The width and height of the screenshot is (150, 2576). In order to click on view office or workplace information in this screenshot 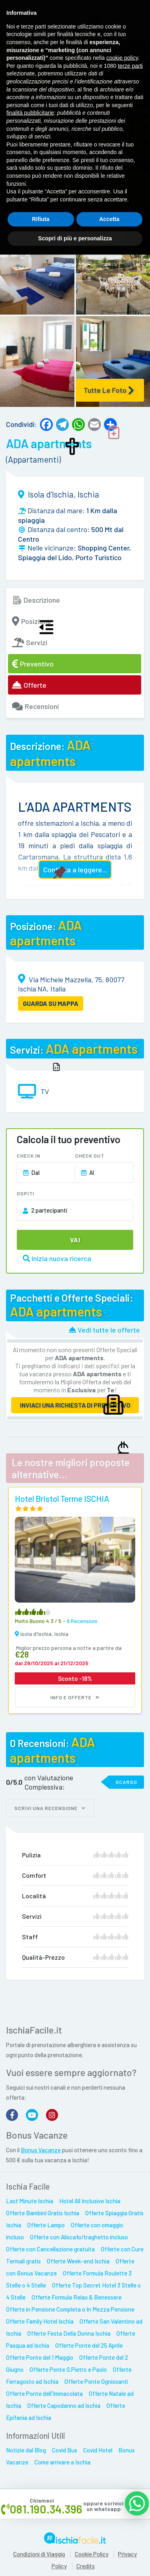, I will do `click(113, 1404)`.